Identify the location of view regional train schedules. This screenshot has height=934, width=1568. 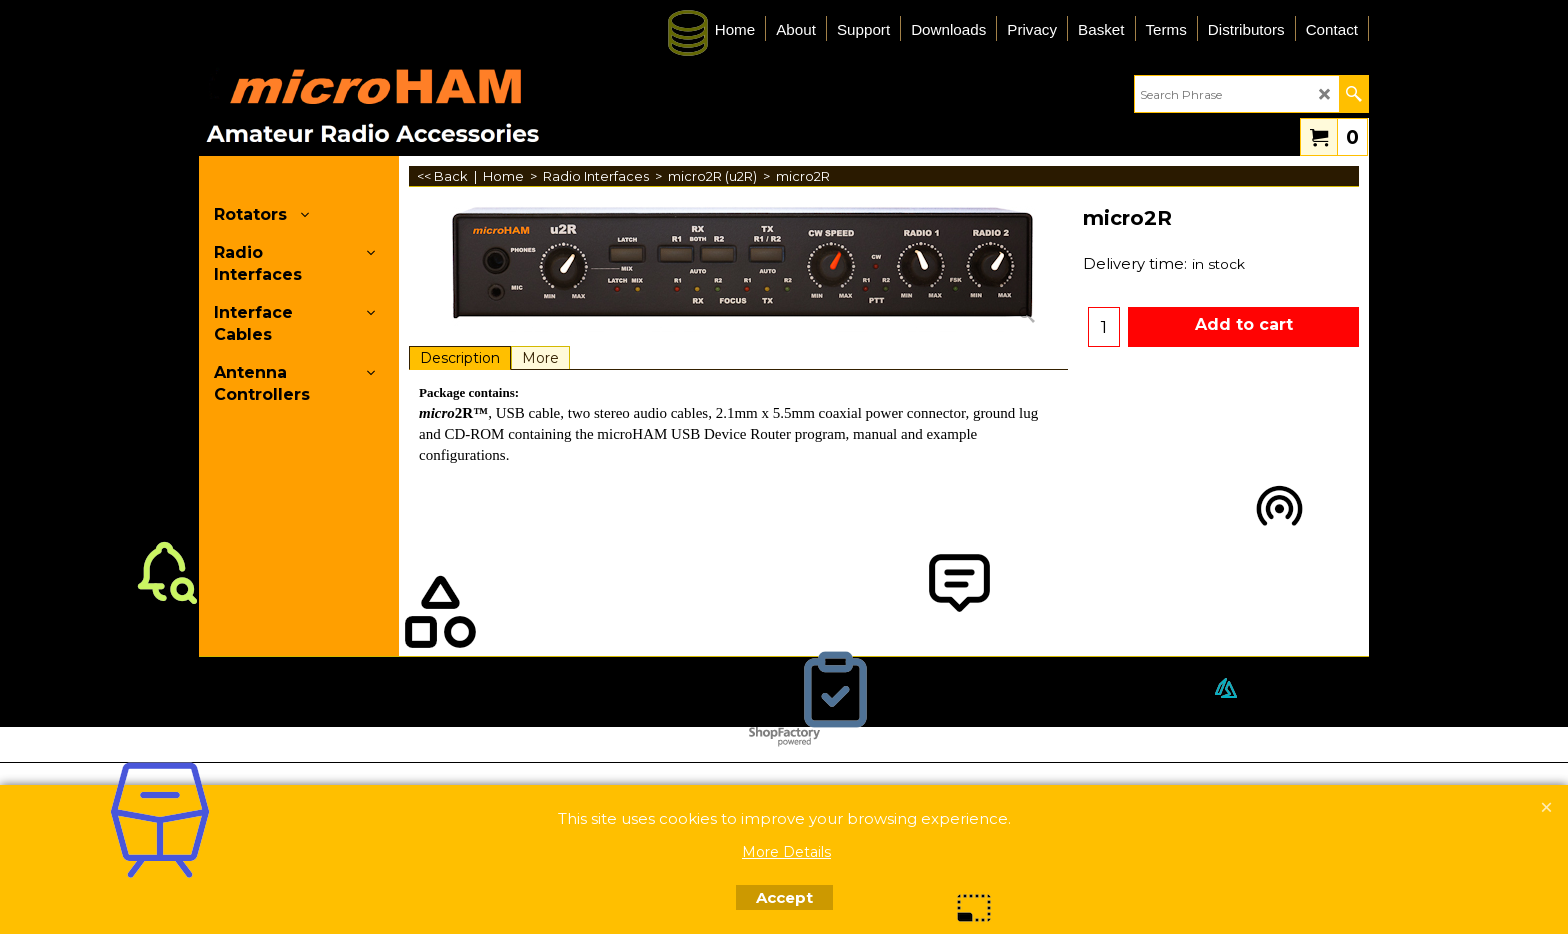
(160, 816).